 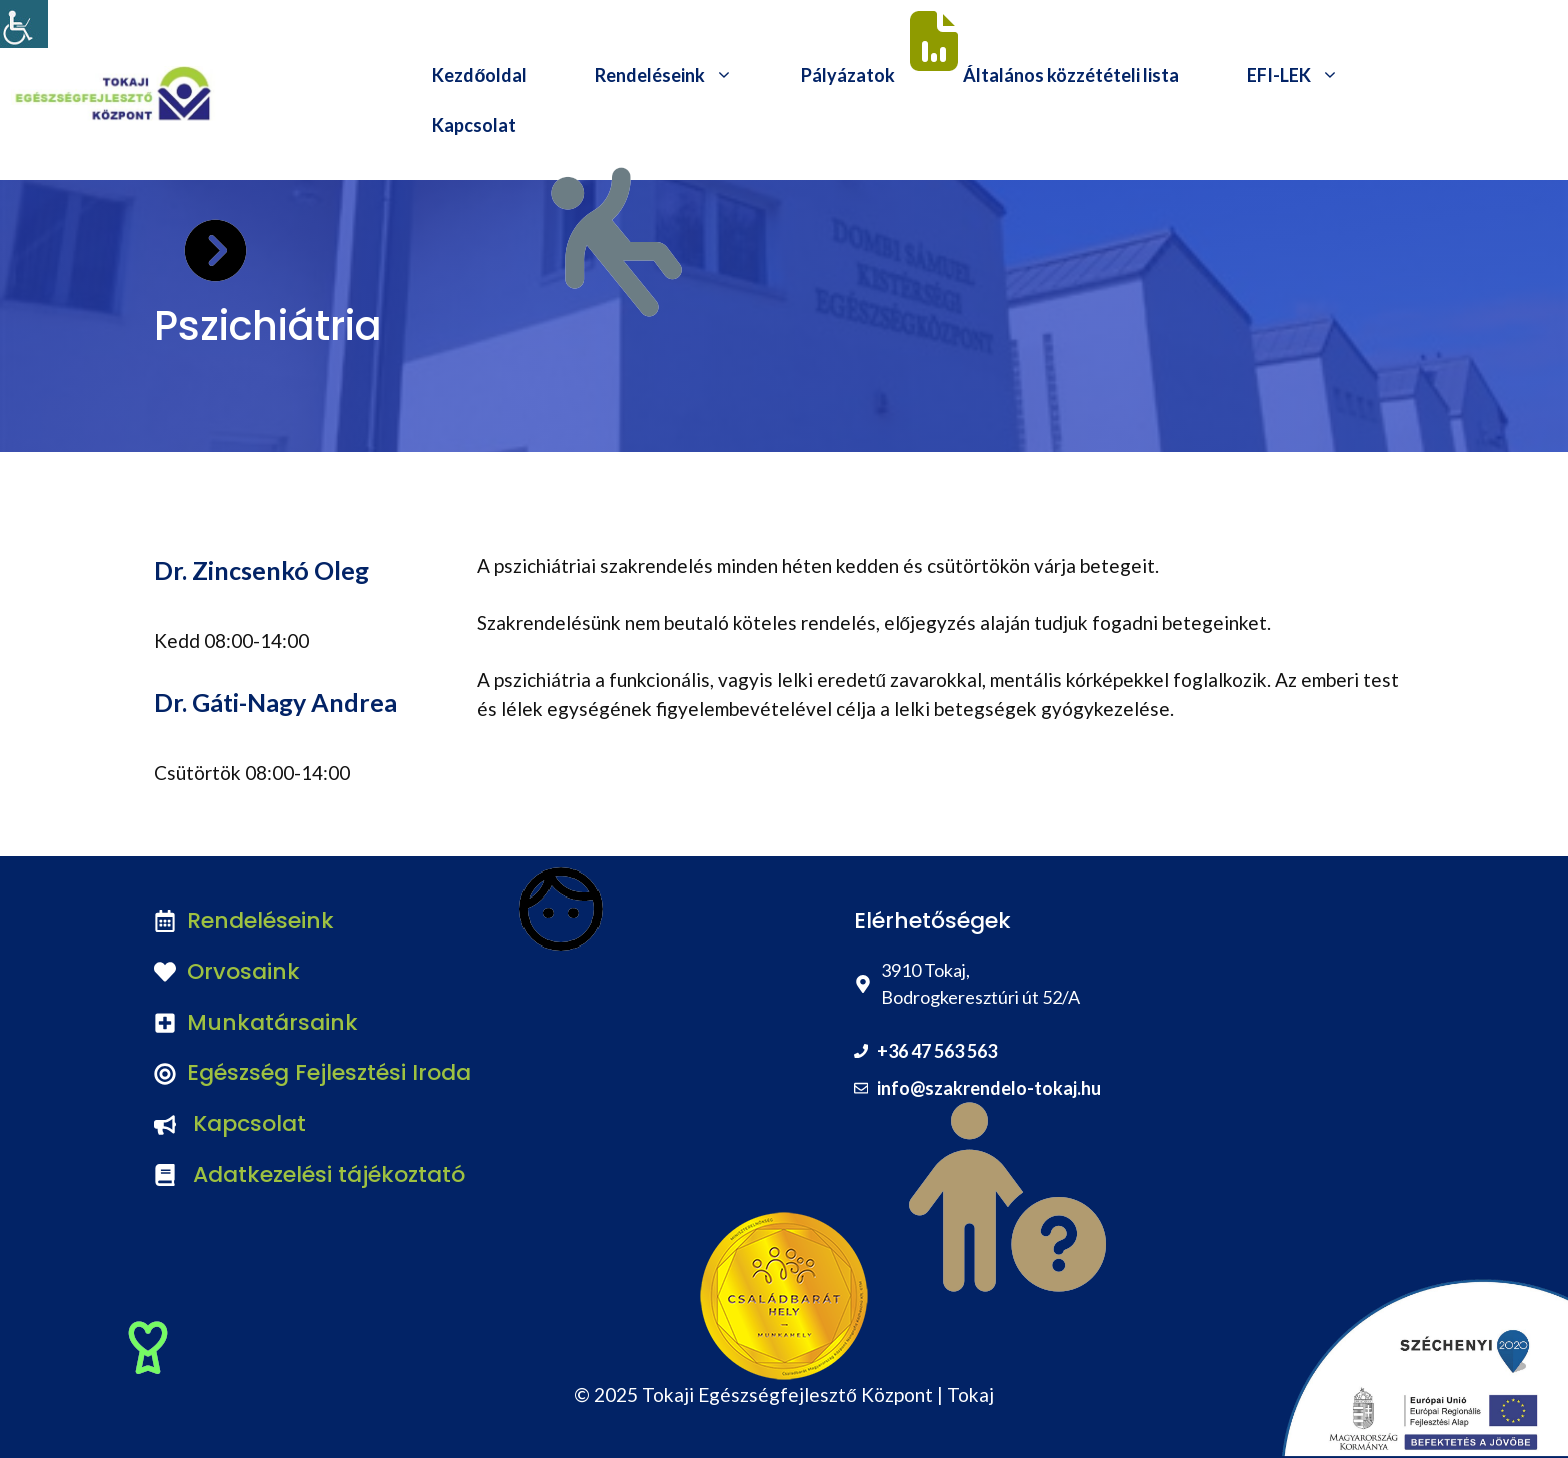 I want to click on view sponsor tiers and levels, so click(x=148, y=1346).